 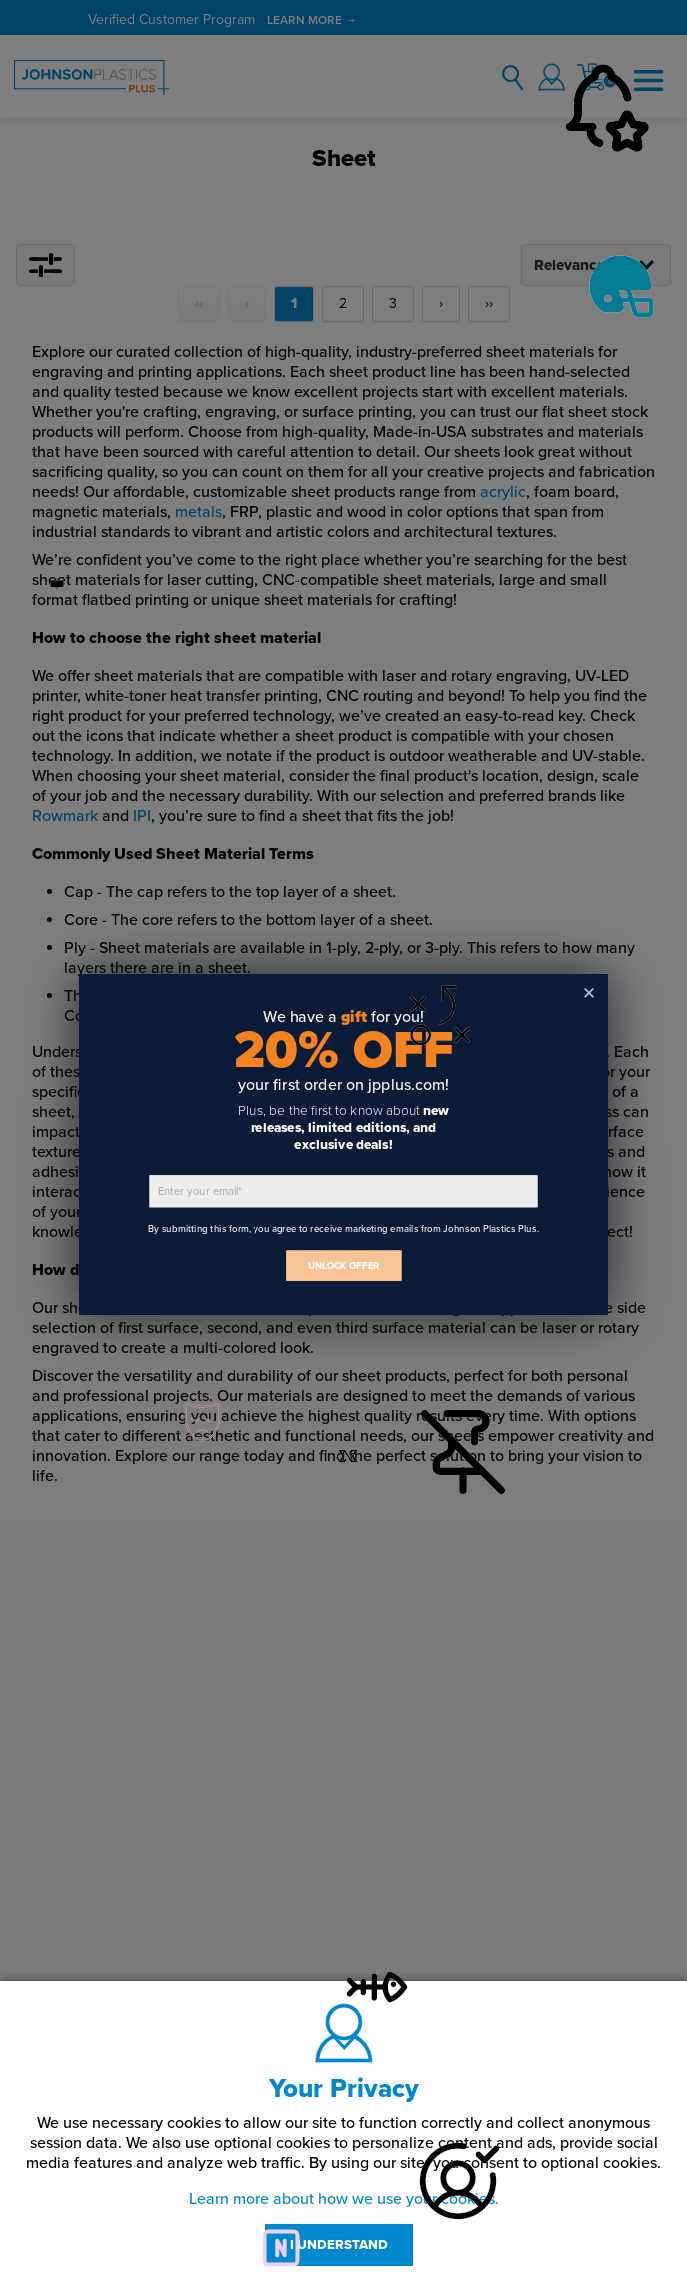 I want to click on verified user profile, so click(x=458, y=2181).